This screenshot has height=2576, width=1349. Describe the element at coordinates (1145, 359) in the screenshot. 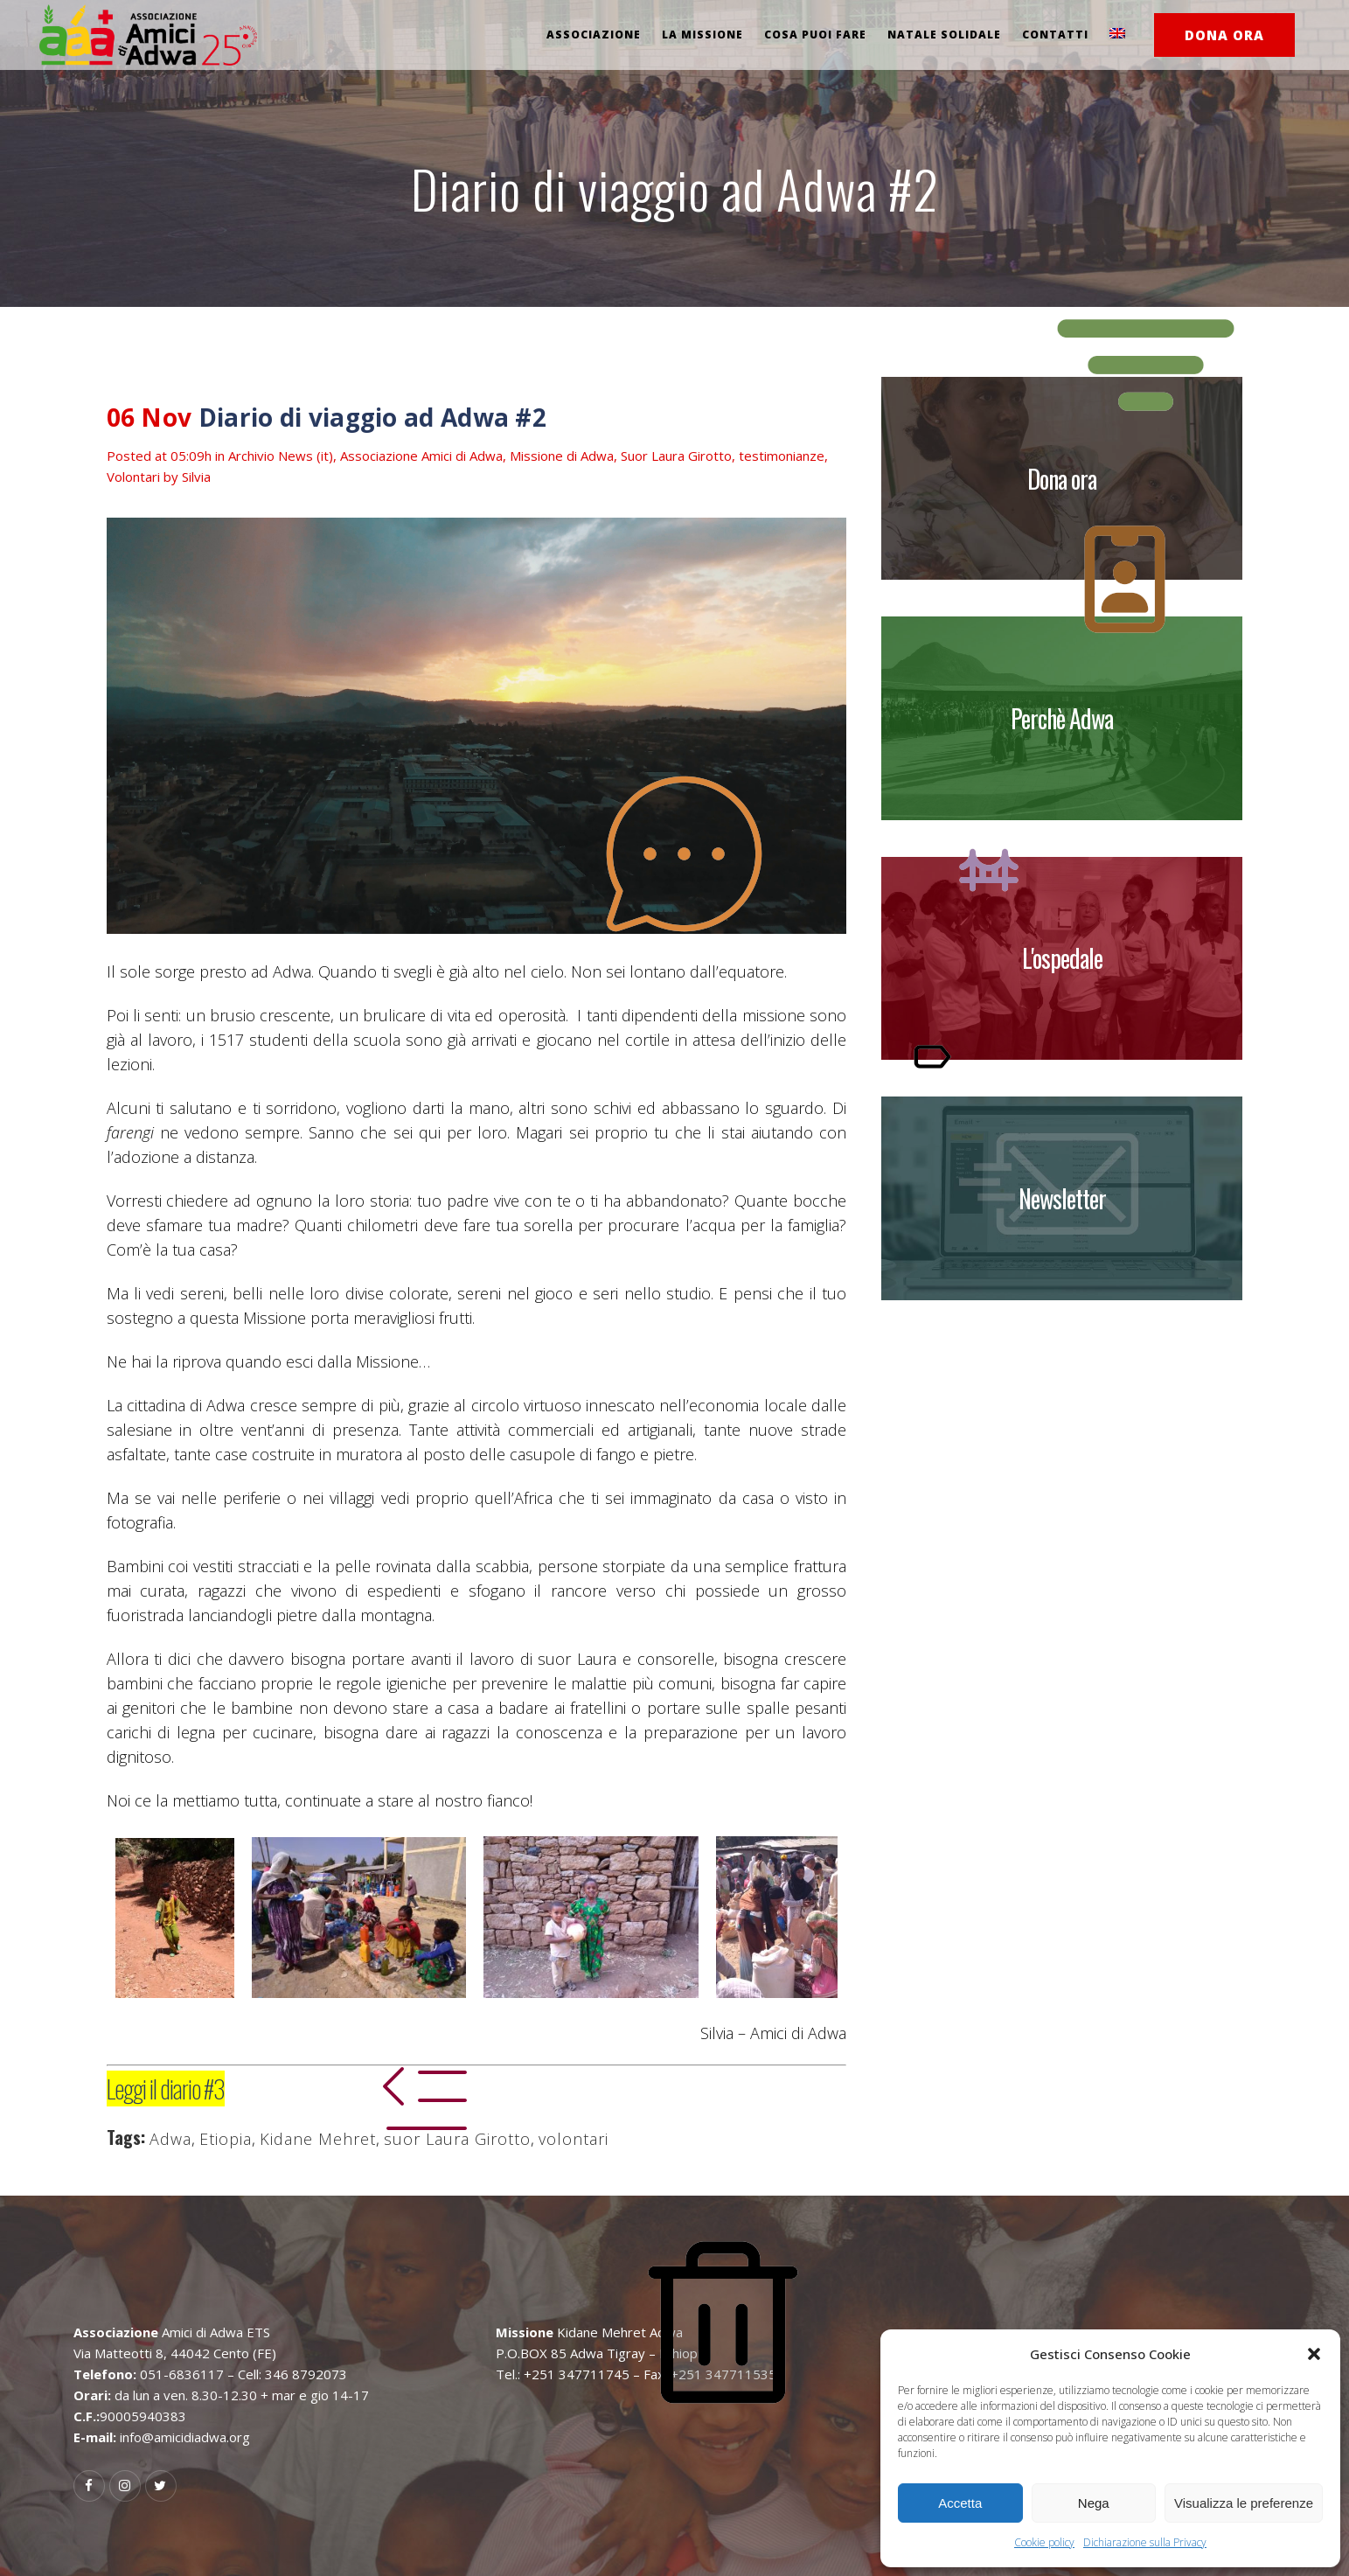

I see `filter or sort content` at that location.